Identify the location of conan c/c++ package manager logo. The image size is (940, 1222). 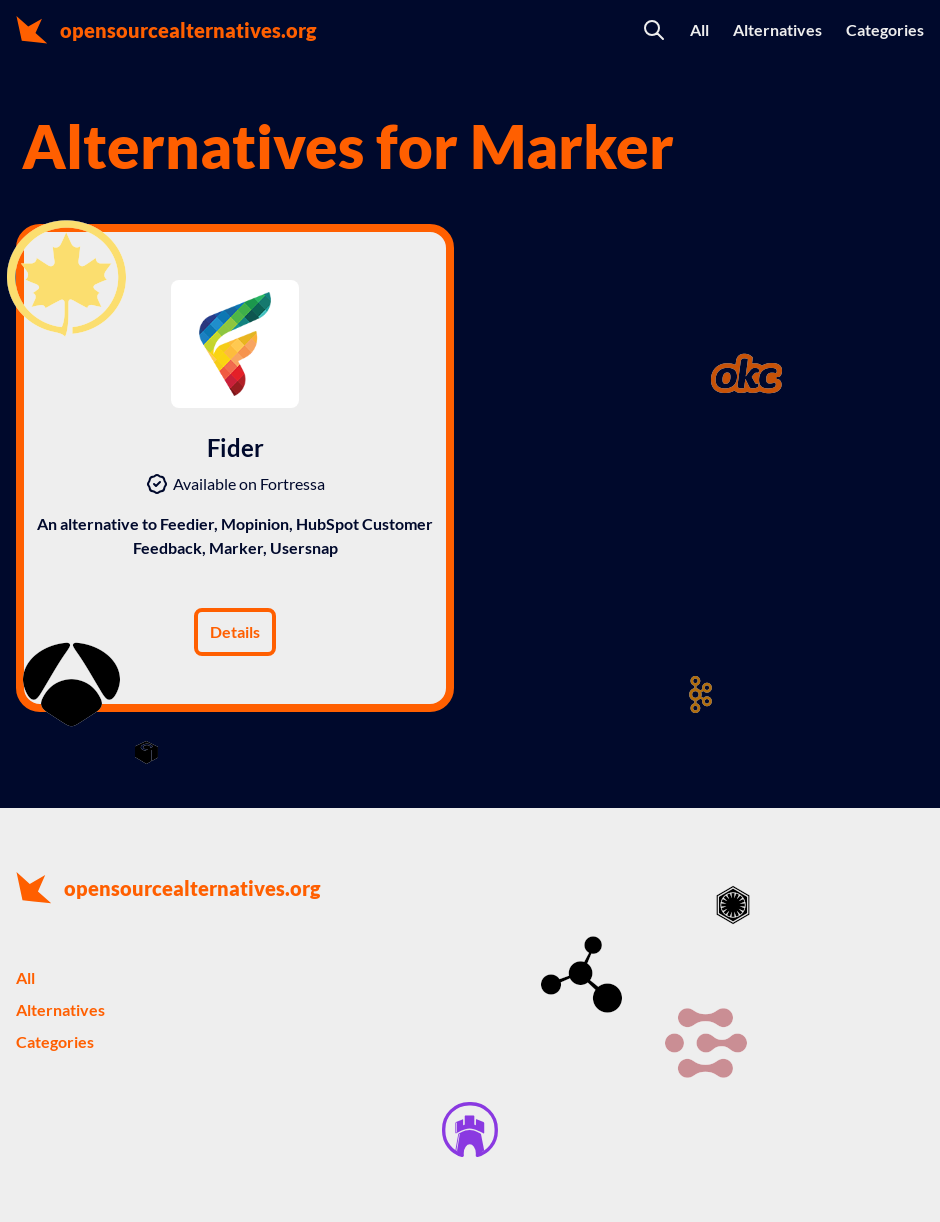
(146, 752).